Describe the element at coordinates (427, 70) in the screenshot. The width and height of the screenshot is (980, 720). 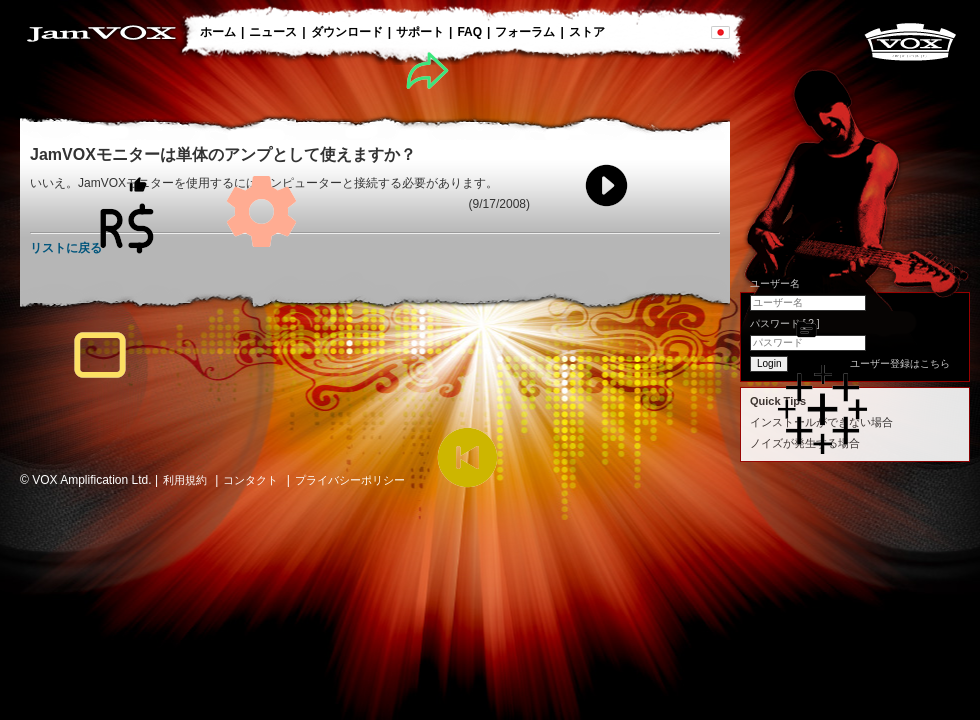
I see `share or forward content` at that location.